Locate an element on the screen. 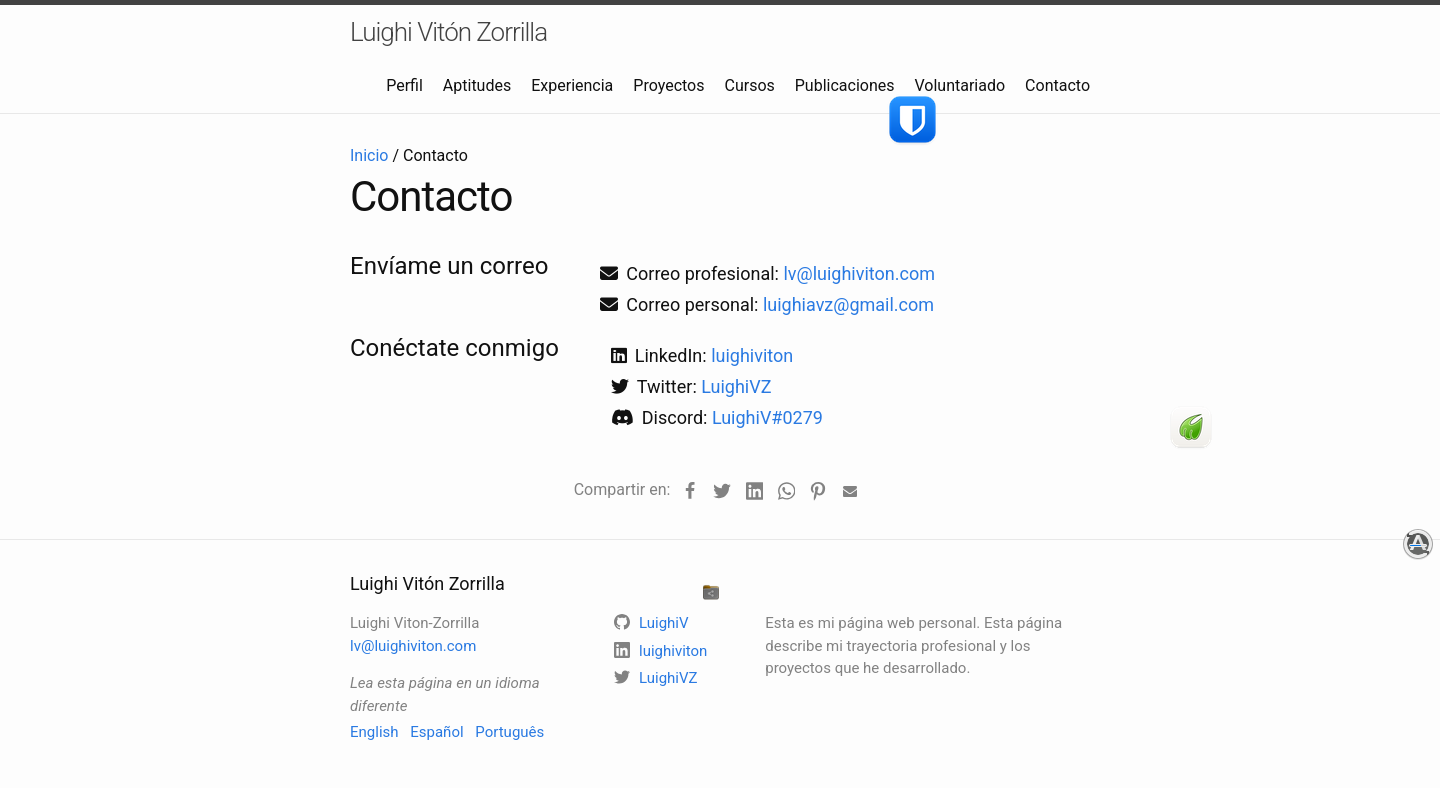 This screenshot has width=1440, height=788. open the software update manager is located at coordinates (1418, 544).